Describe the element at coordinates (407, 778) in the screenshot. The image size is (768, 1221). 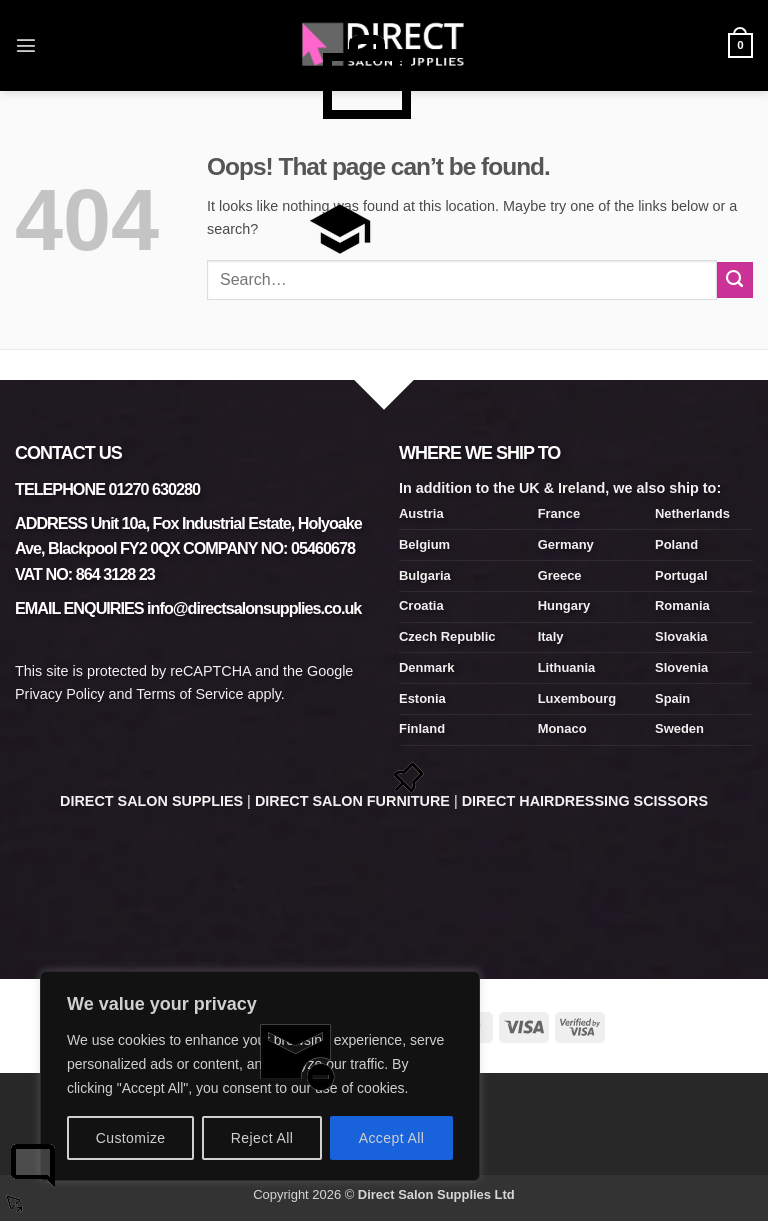
I see `pin an item to keep it visible` at that location.